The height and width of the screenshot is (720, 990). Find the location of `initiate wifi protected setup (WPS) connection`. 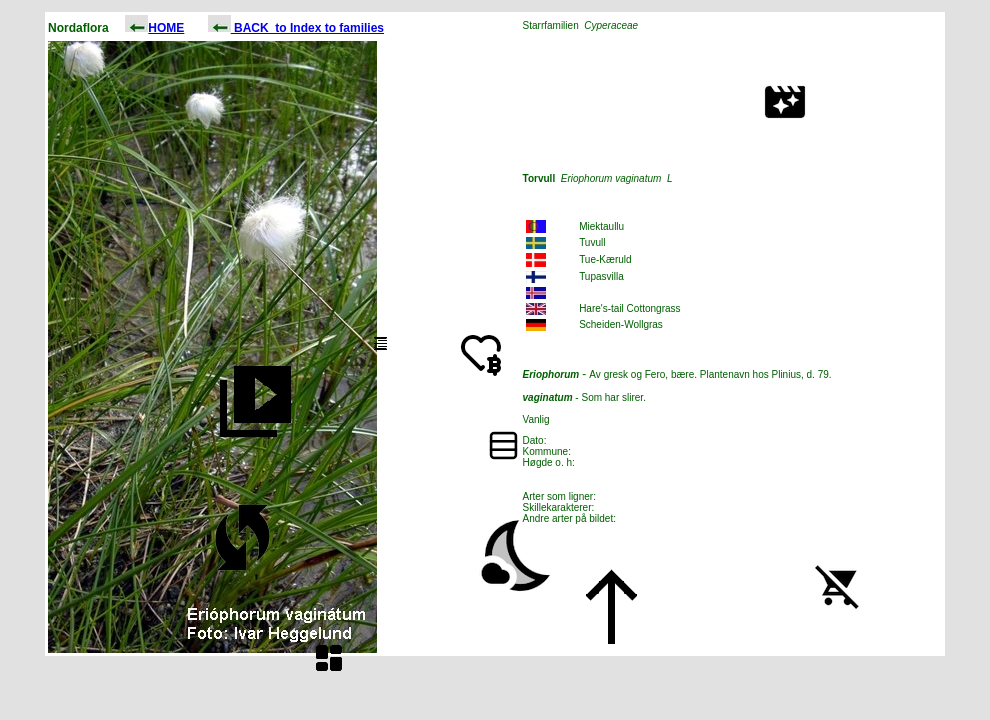

initiate wifi protected setup (WPS) connection is located at coordinates (242, 537).